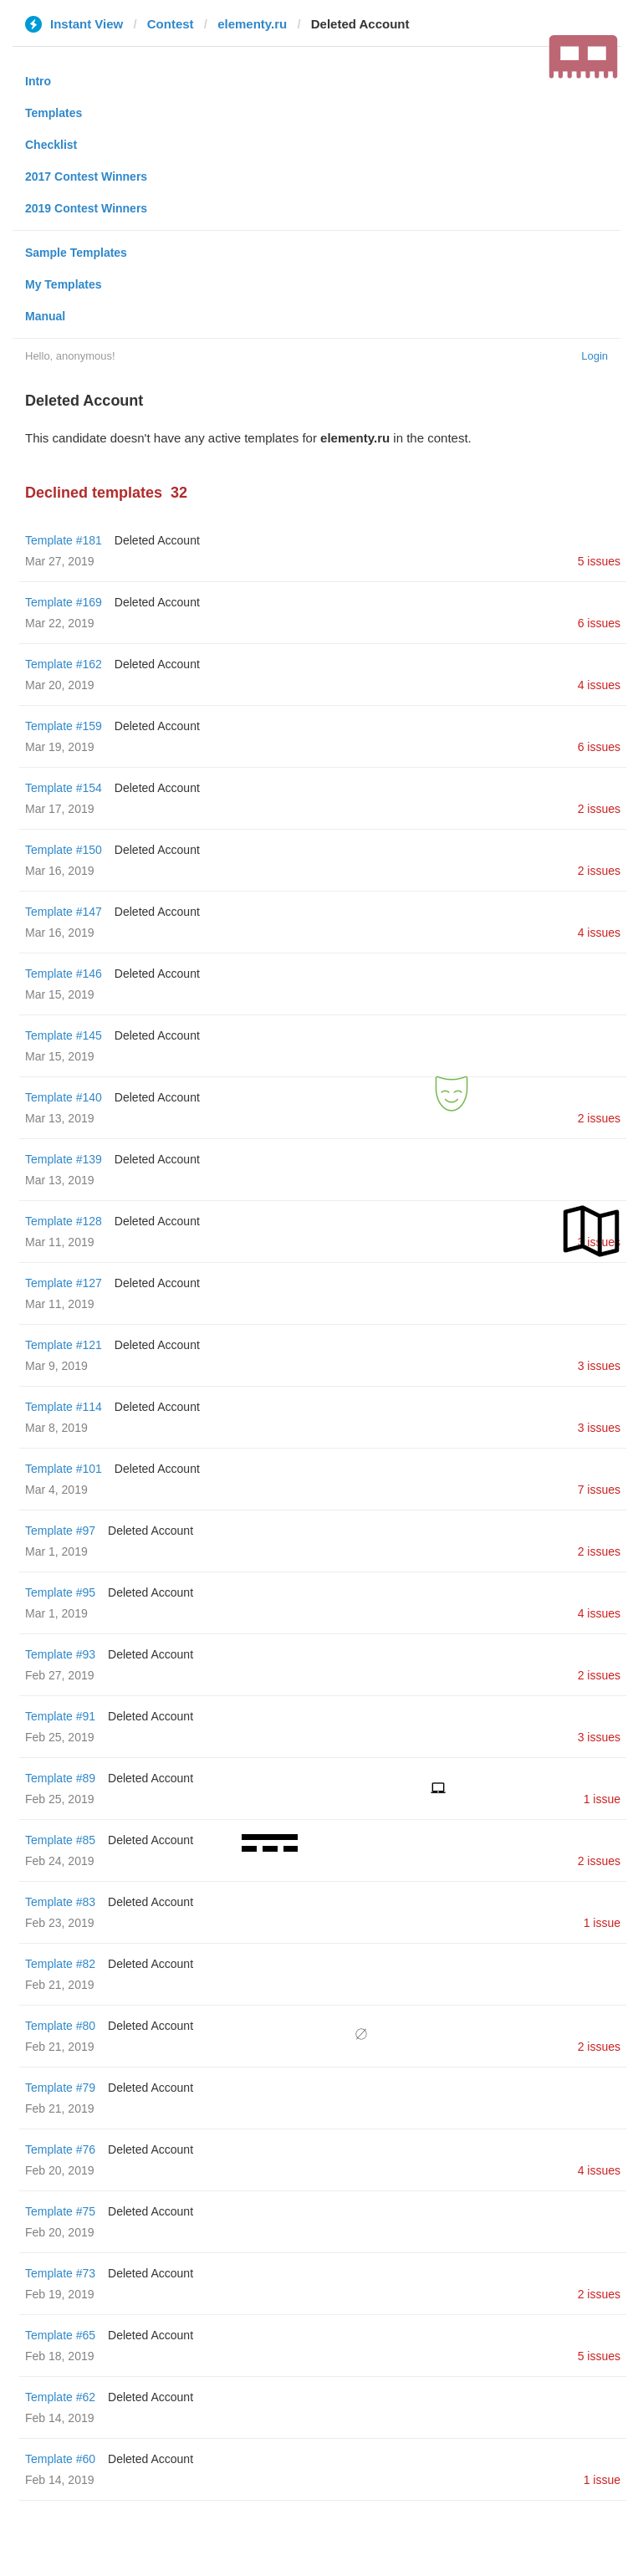  Describe the element at coordinates (438, 1788) in the screenshot. I see `access mac or laptop-specific settings` at that location.